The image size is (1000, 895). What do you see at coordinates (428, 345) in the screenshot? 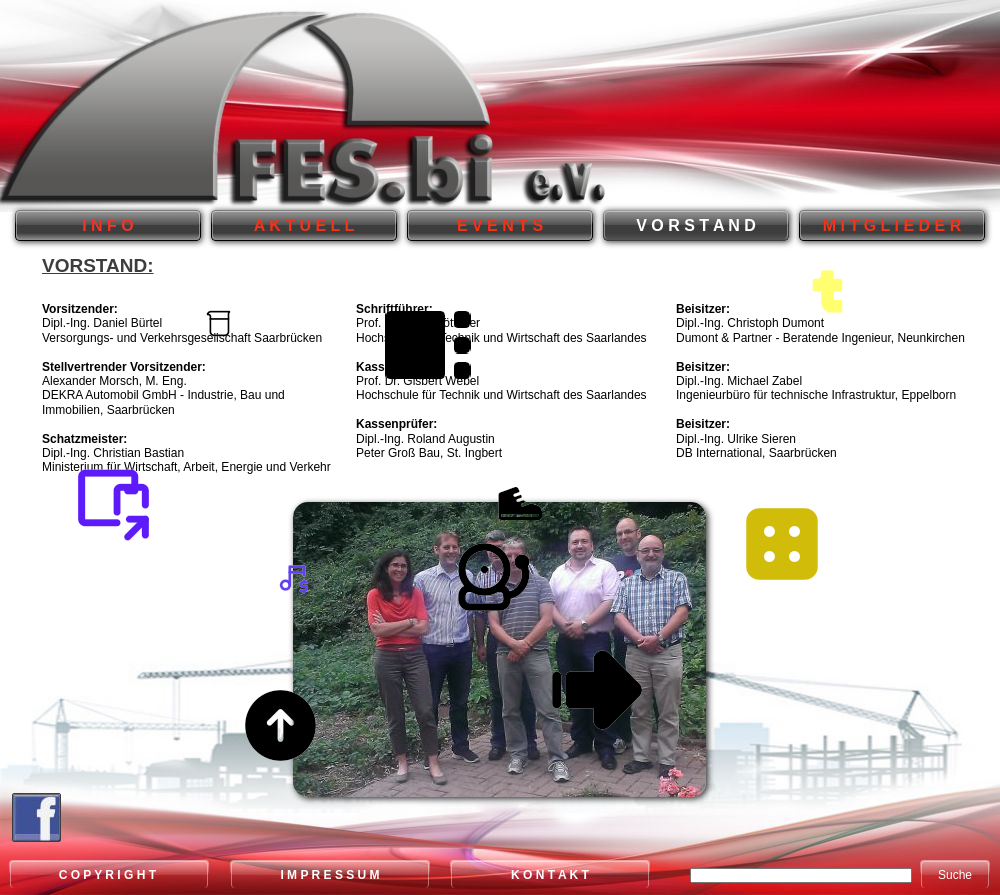
I see `toggle sidebar panel visibility` at bounding box center [428, 345].